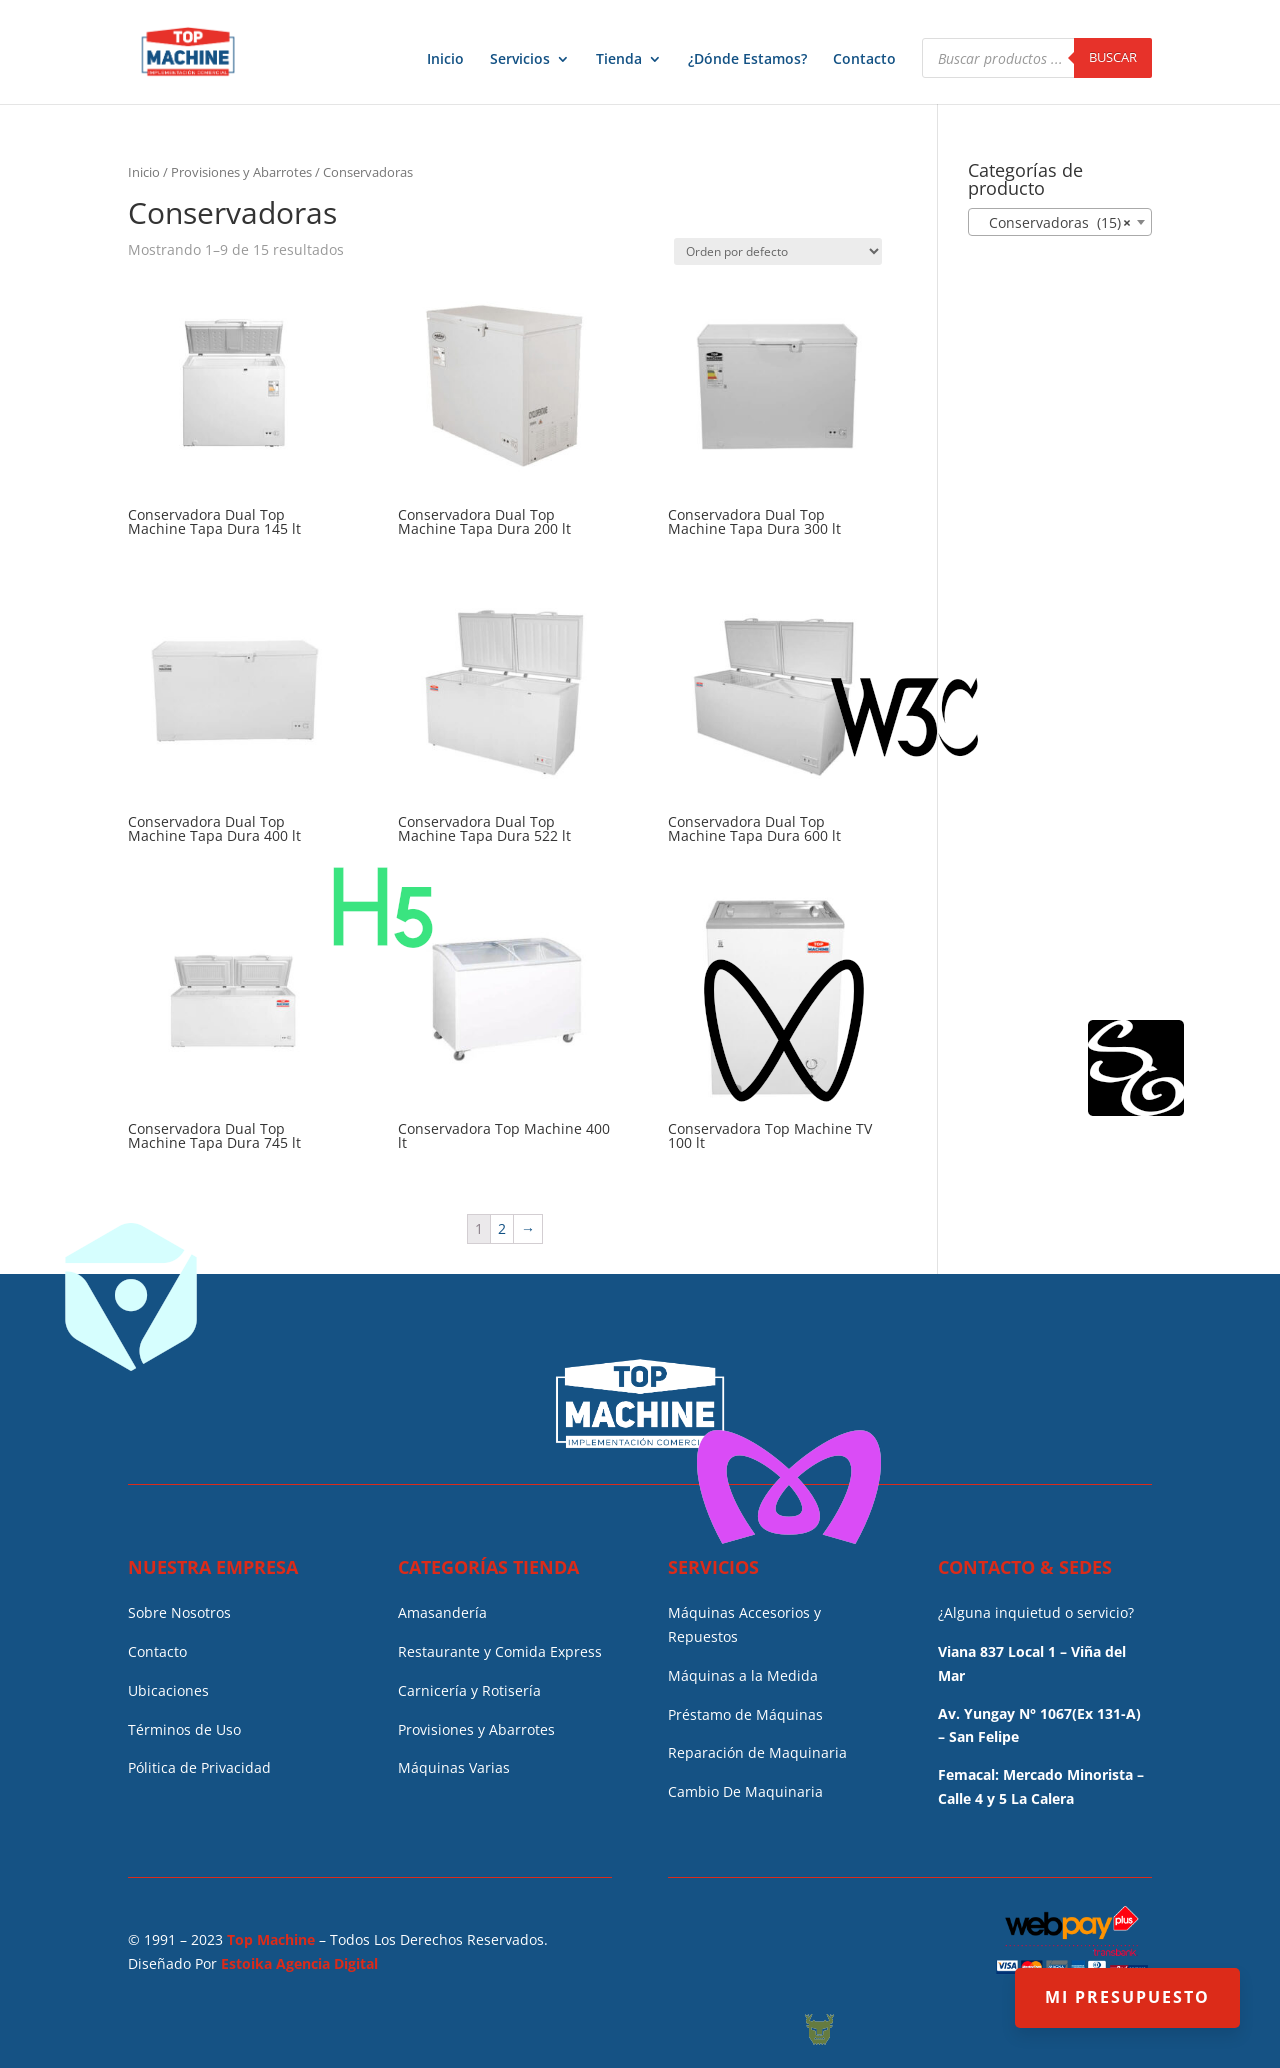 This screenshot has width=1280, height=2068. What do you see at coordinates (1136, 1068) in the screenshot?
I see `visit The Sounds Resource website` at bounding box center [1136, 1068].